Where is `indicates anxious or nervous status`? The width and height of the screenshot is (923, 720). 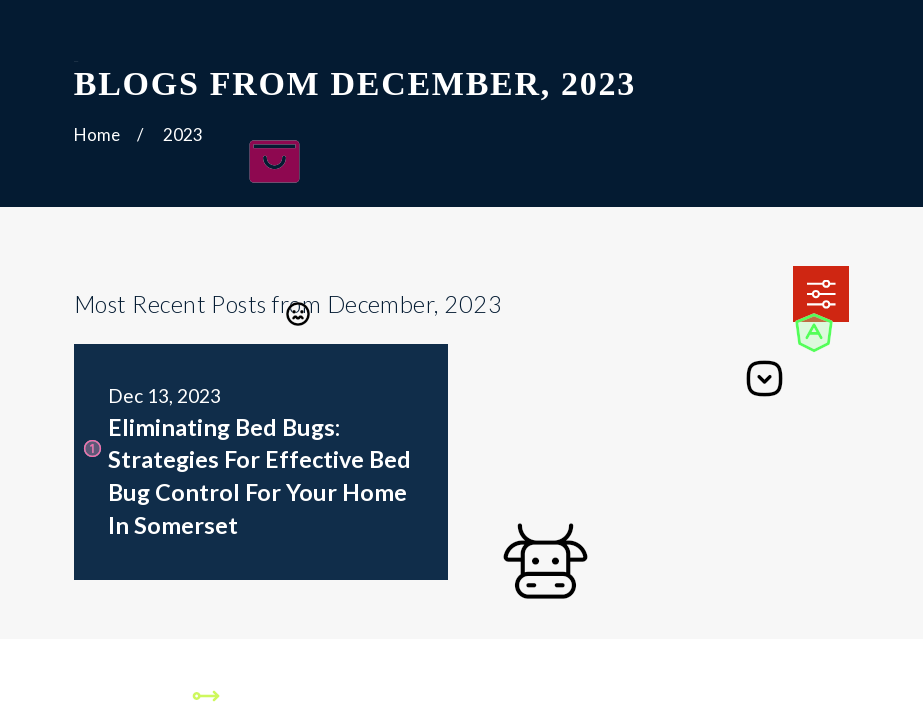
indicates anxious or nervous status is located at coordinates (298, 314).